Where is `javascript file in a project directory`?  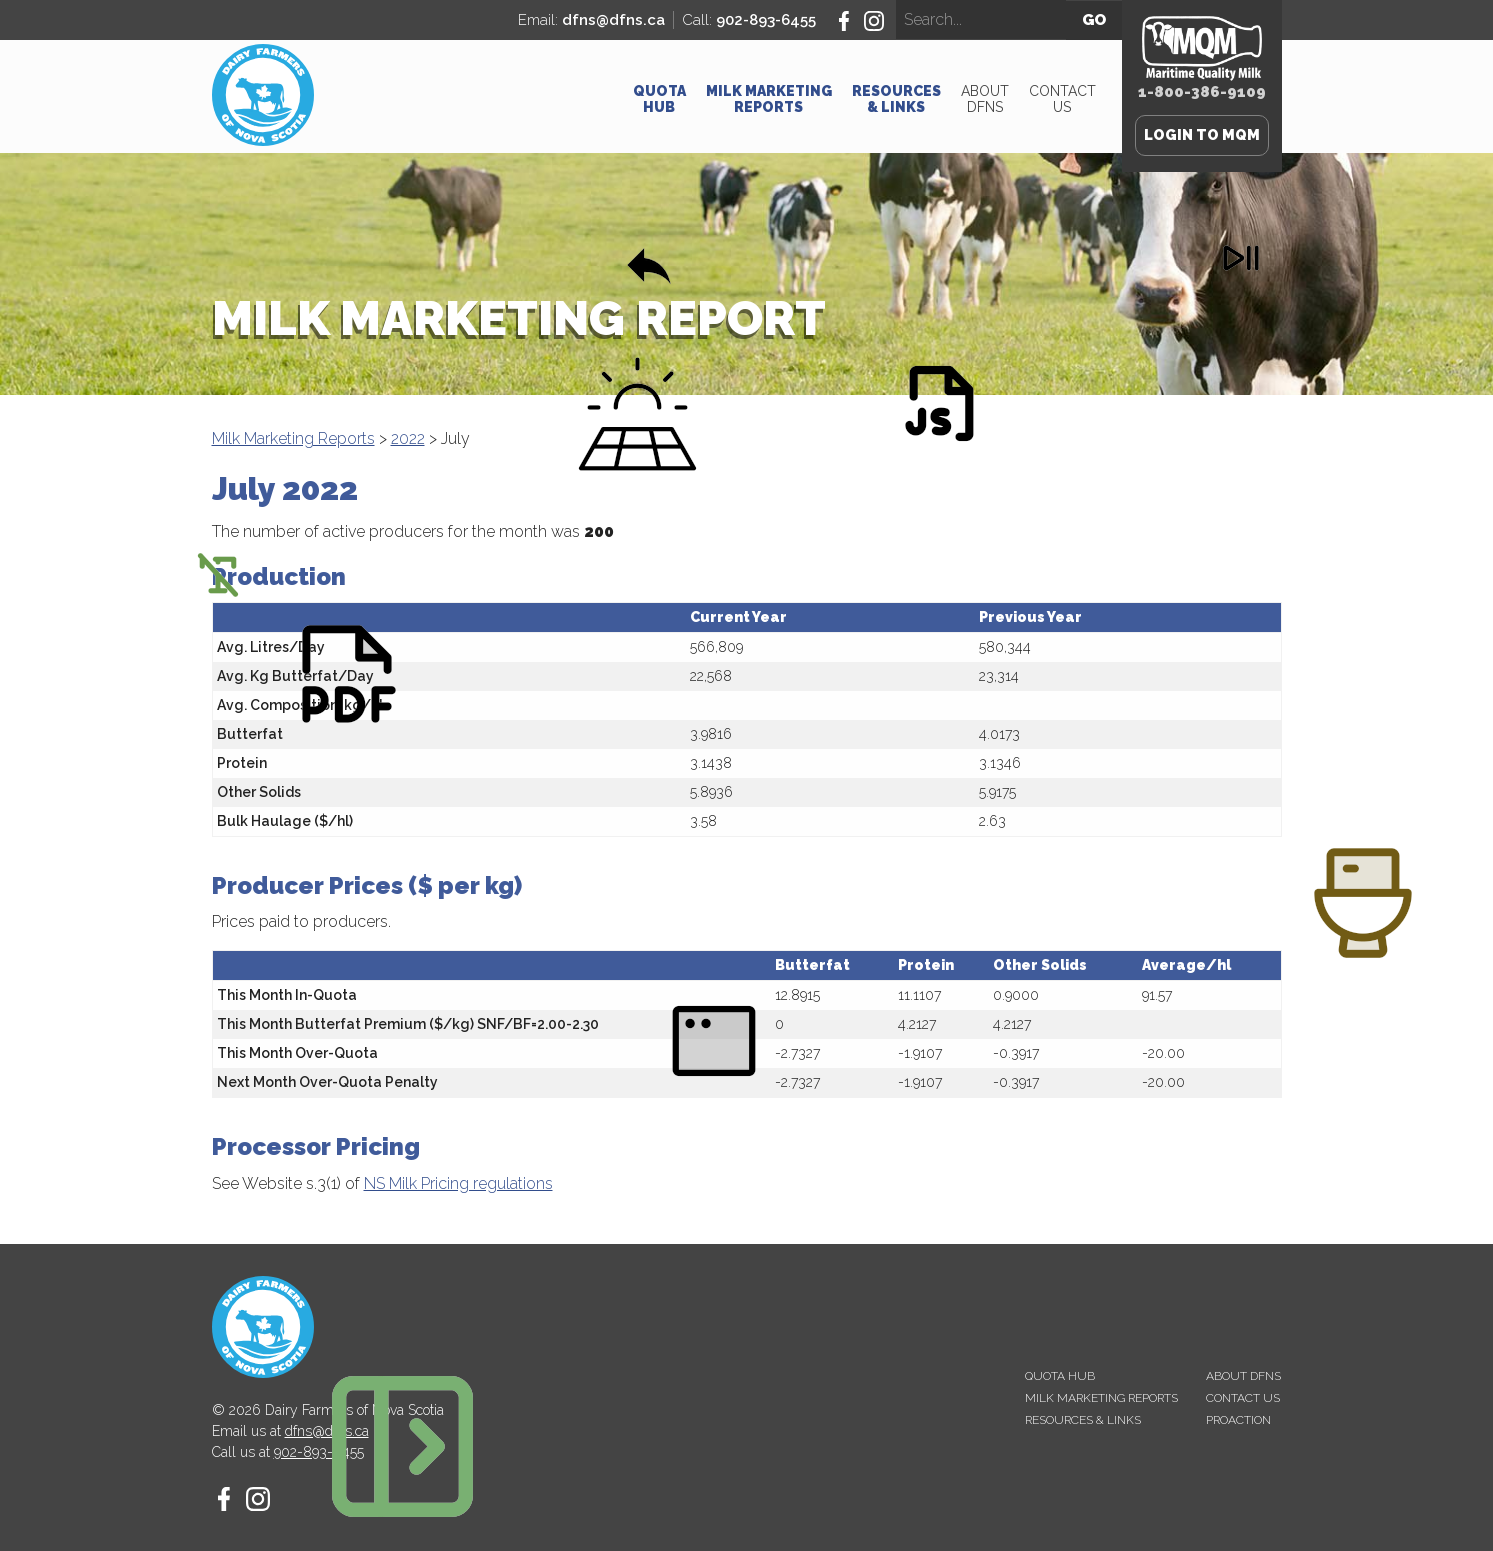
javascript file in a project directory is located at coordinates (941, 403).